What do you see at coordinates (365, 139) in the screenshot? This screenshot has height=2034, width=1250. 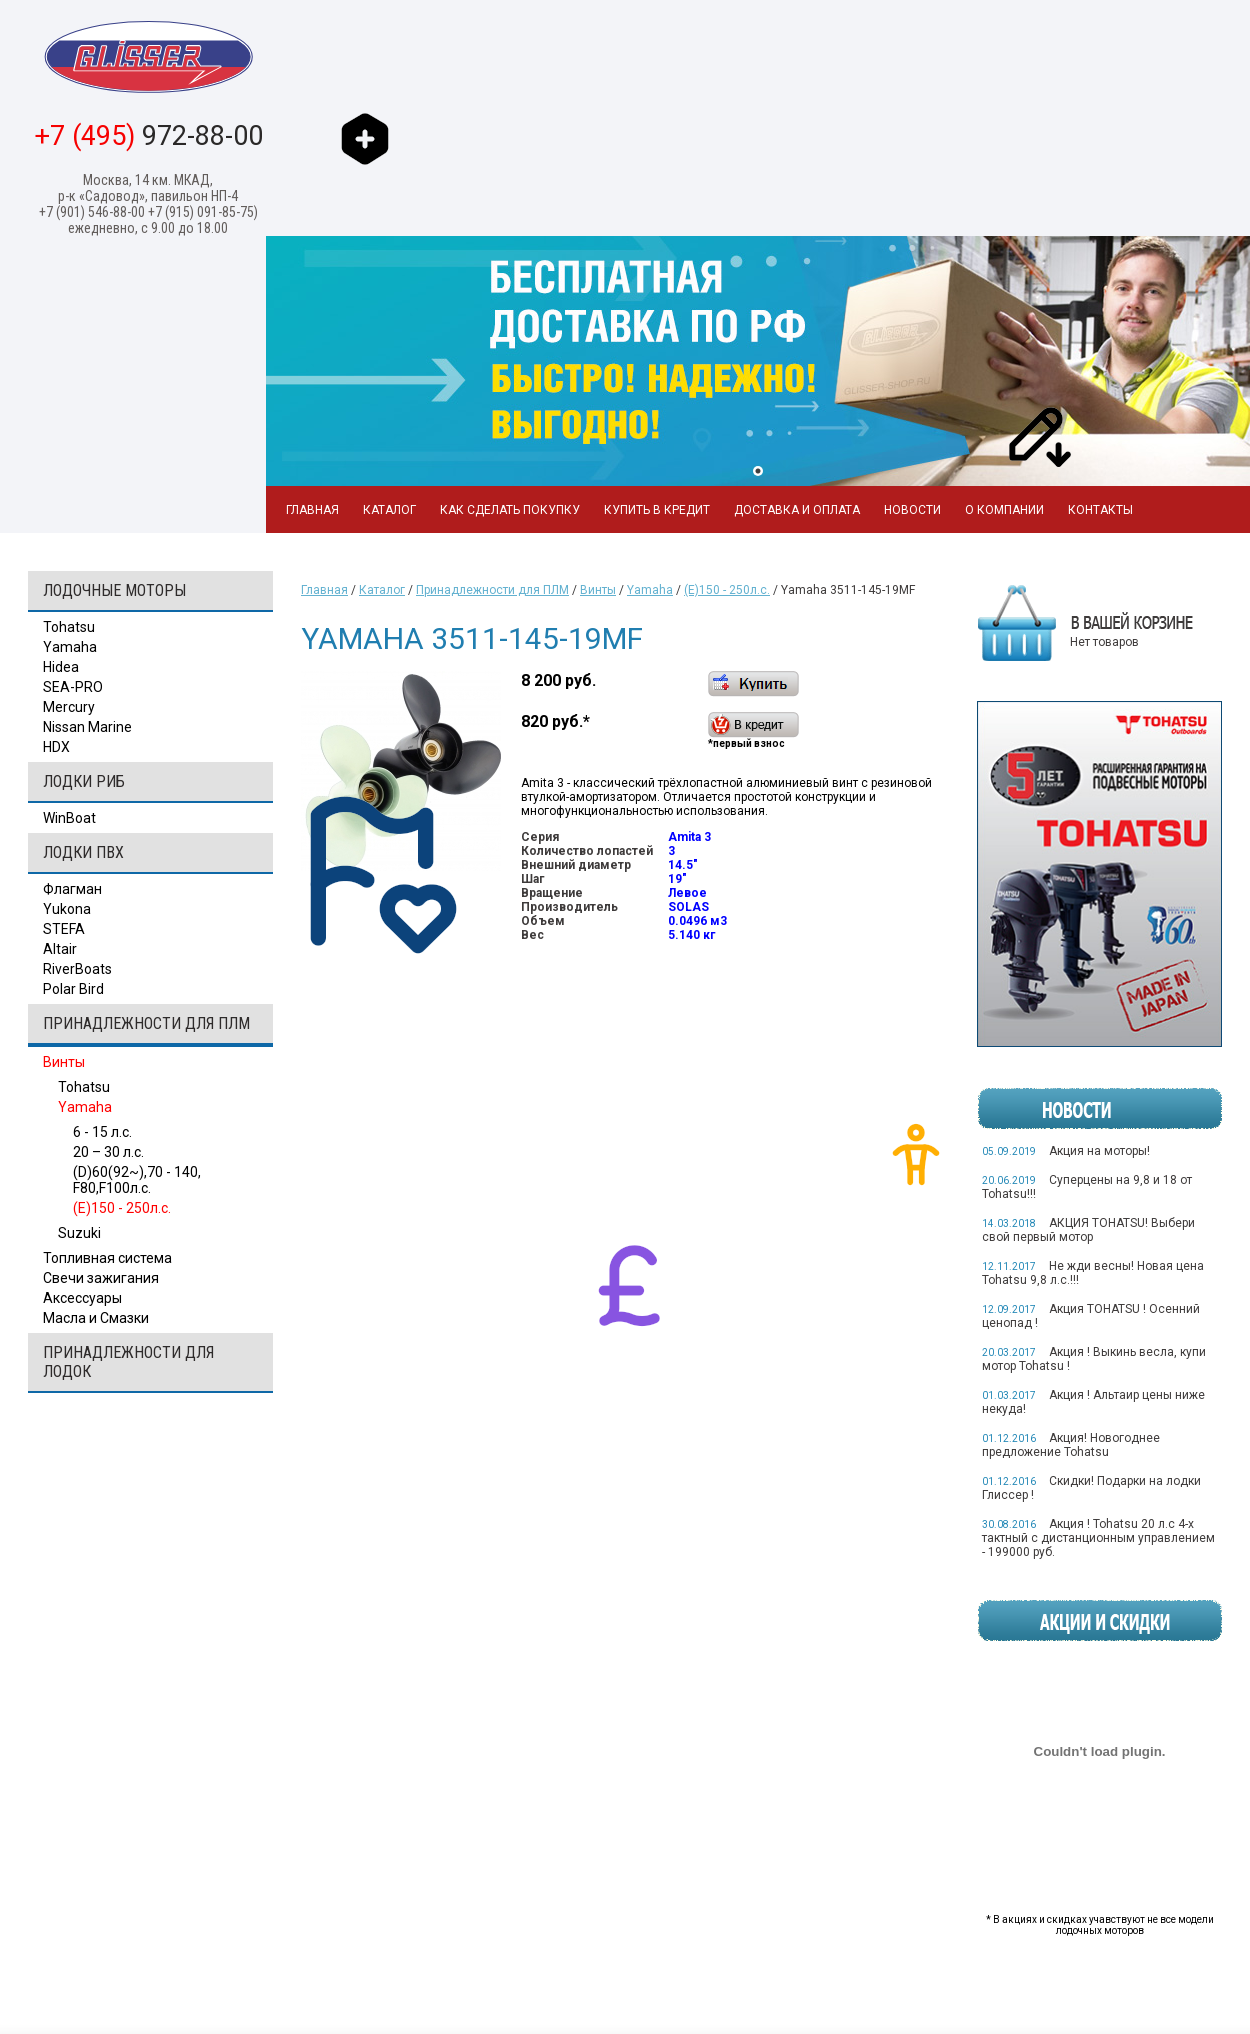 I see `add a new item or module` at bounding box center [365, 139].